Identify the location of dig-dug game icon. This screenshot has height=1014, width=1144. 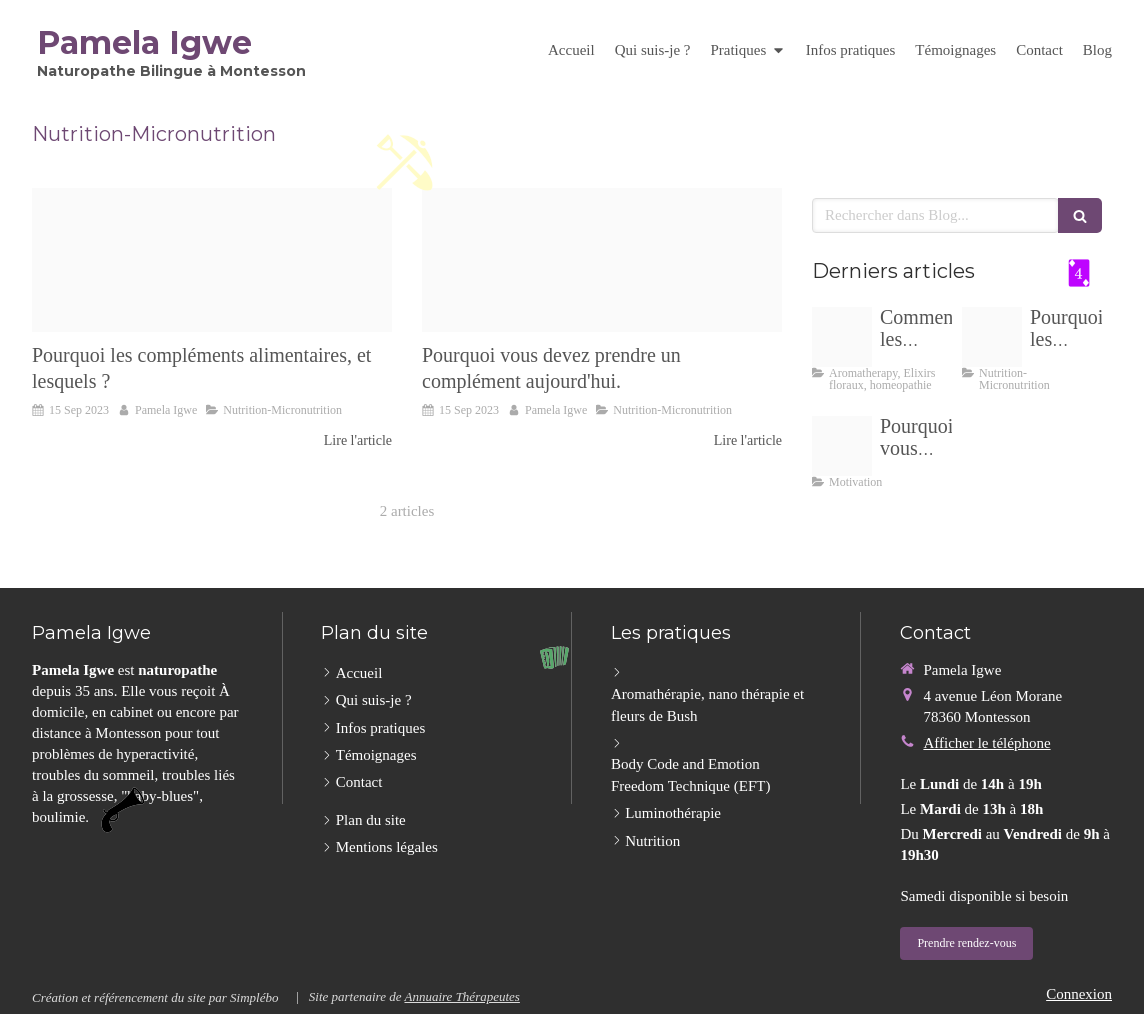
(404, 162).